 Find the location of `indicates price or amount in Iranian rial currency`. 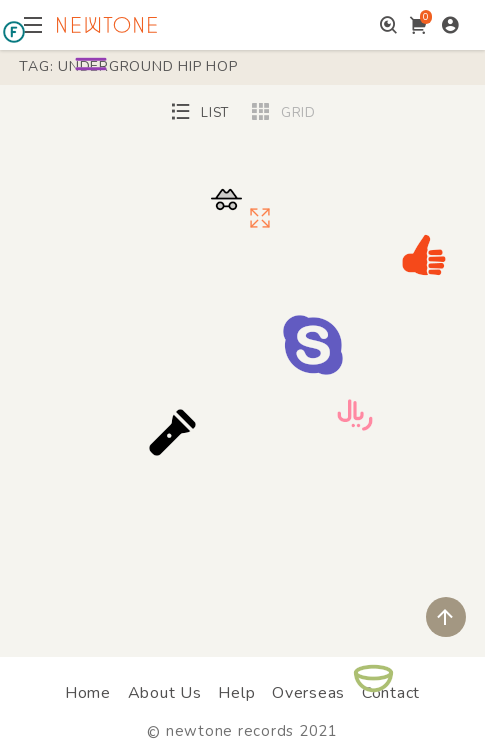

indicates price or amount in Iranian rial currency is located at coordinates (355, 415).